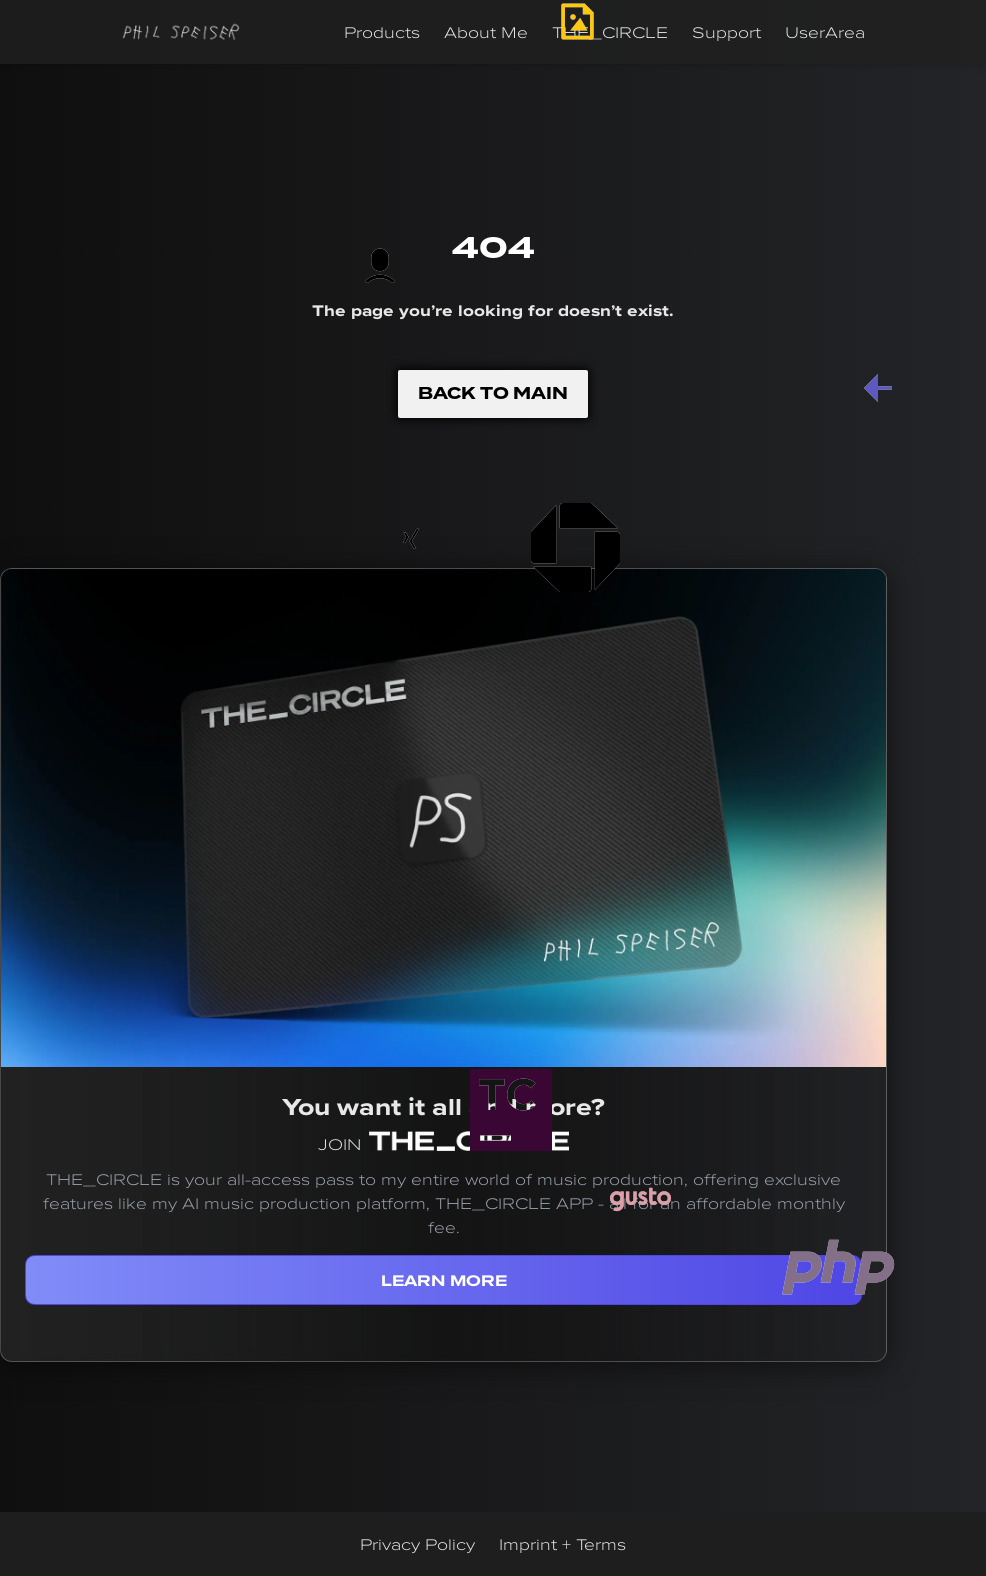  I want to click on indicates PHP programming language, so click(838, 1271).